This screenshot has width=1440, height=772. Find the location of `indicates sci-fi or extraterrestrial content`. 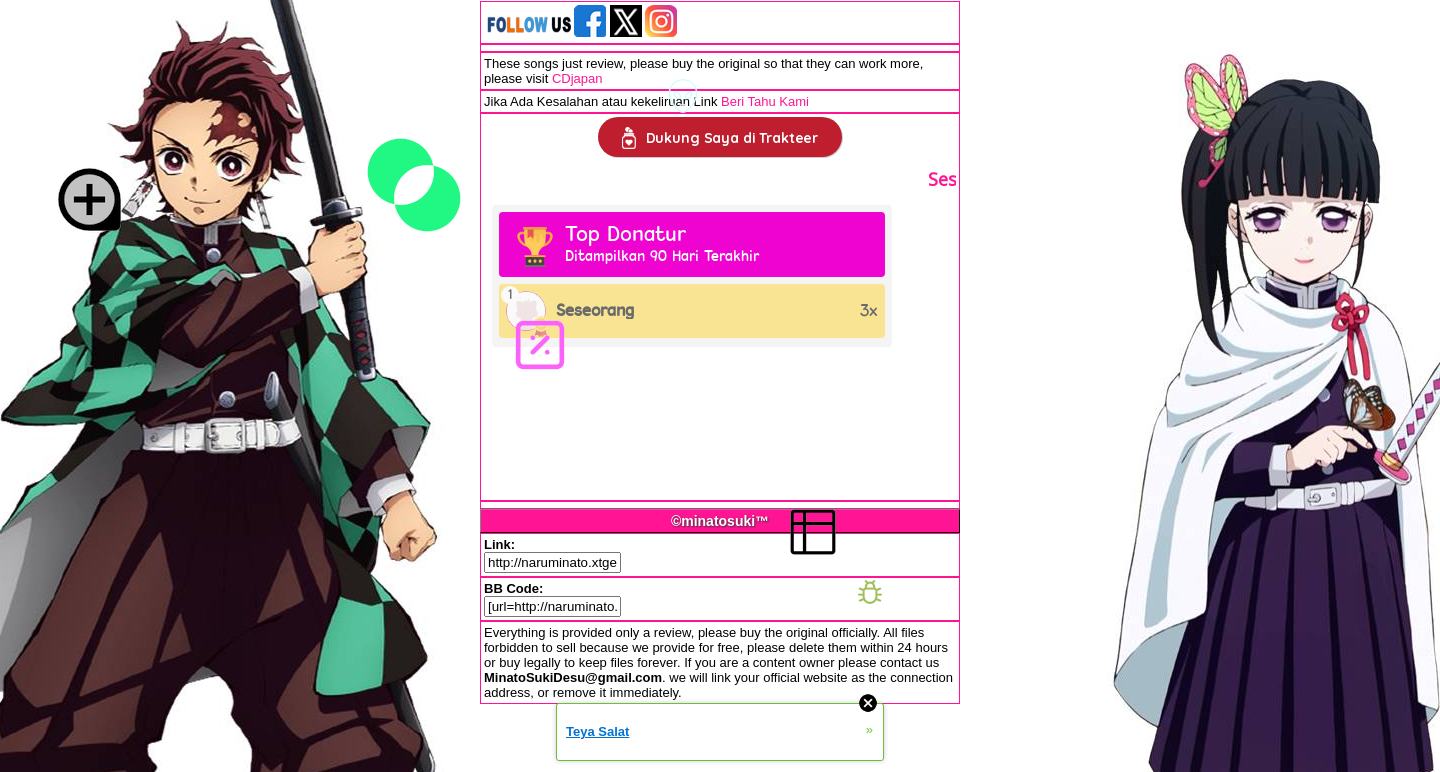

indicates sci-fi or extraterrestrial content is located at coordinates (683, 96).